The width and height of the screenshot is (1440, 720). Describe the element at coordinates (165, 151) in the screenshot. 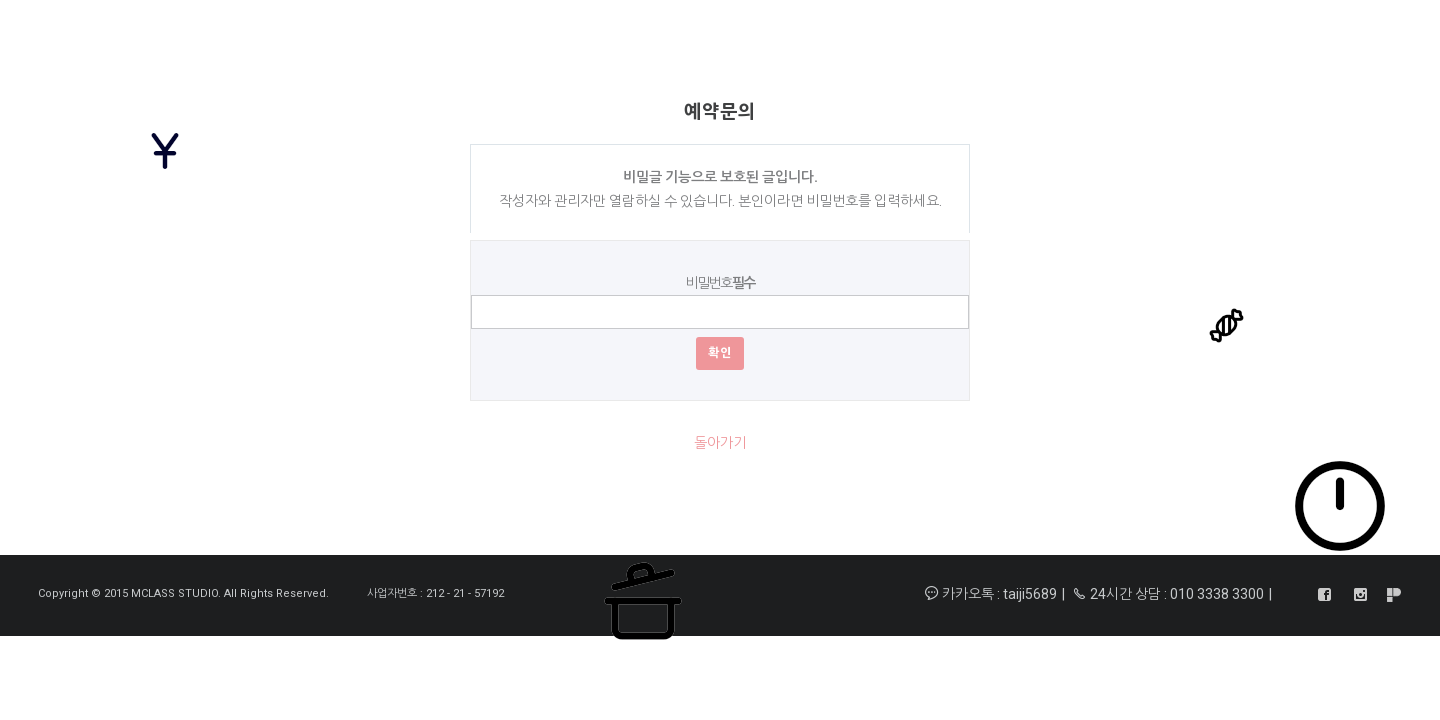

I see `indicates chinese yuan currency` at that location.